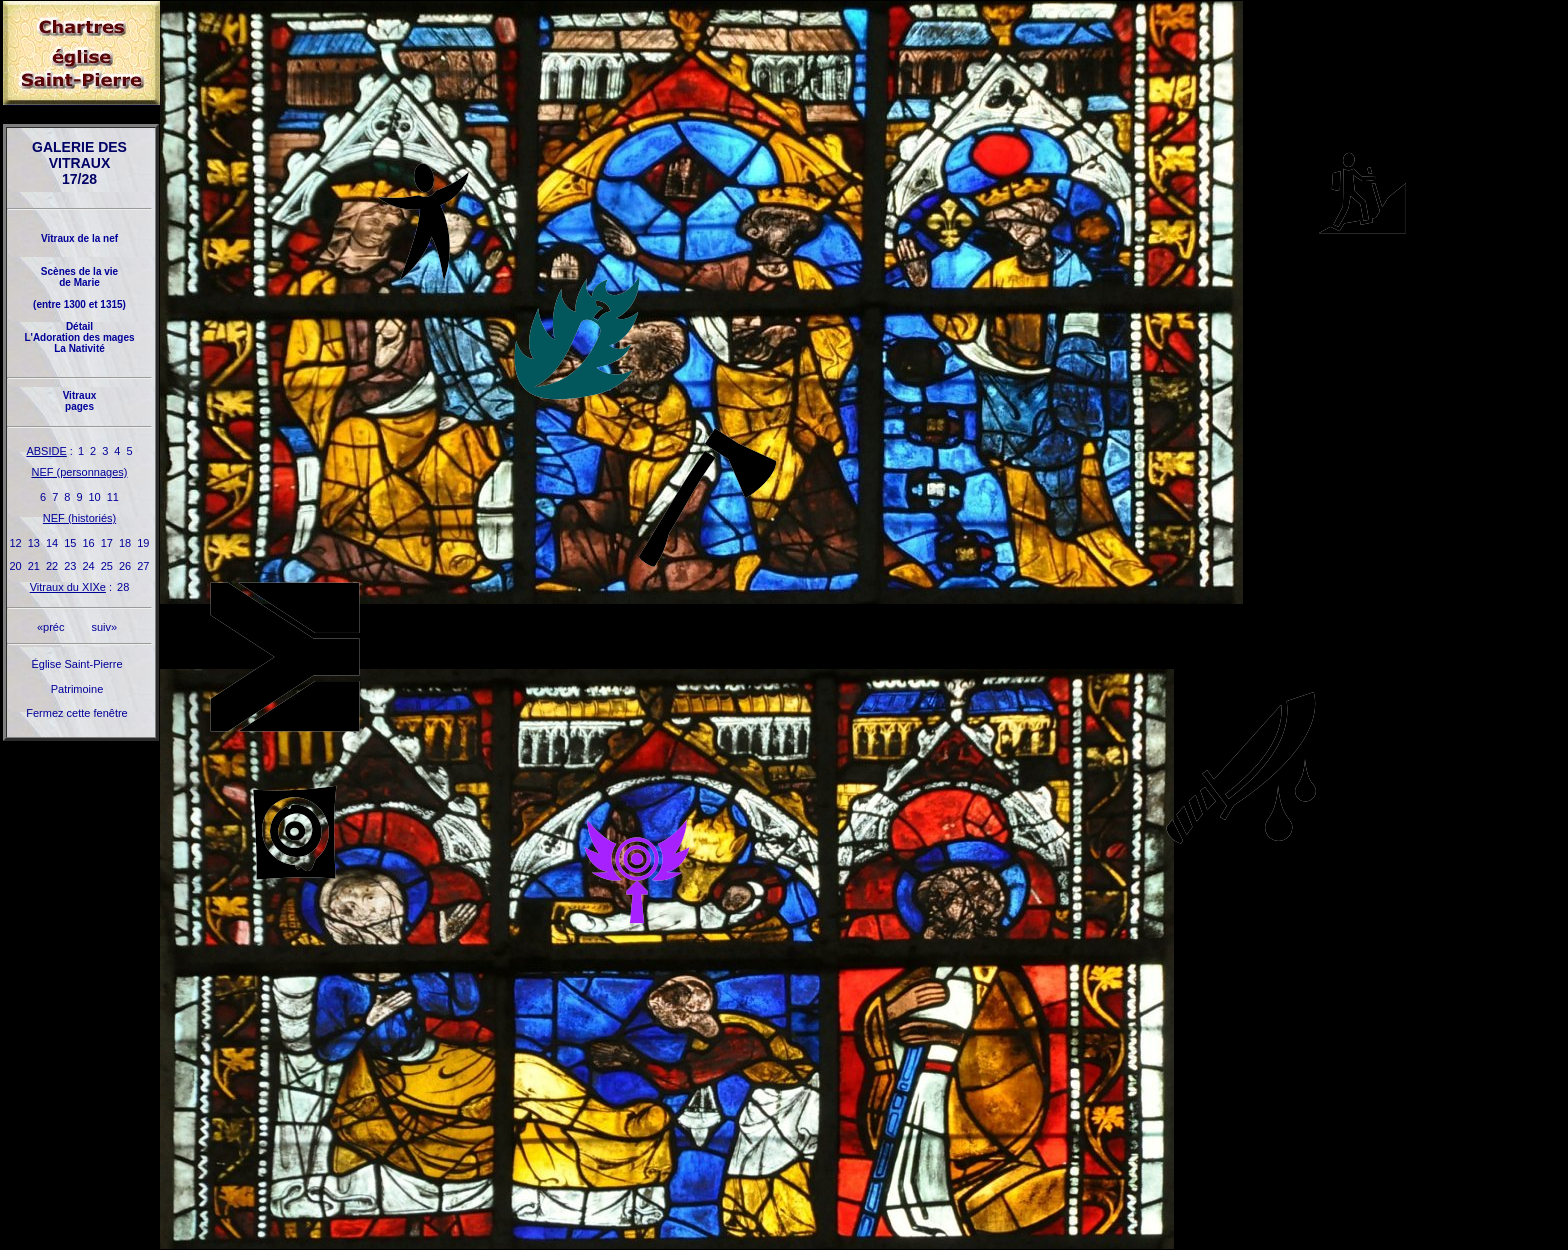 The image size is (1568, 1250). Describe the element at coordinates (1241, 767) in the screenshot. I see `melee weapon item in game inventory` at that location.